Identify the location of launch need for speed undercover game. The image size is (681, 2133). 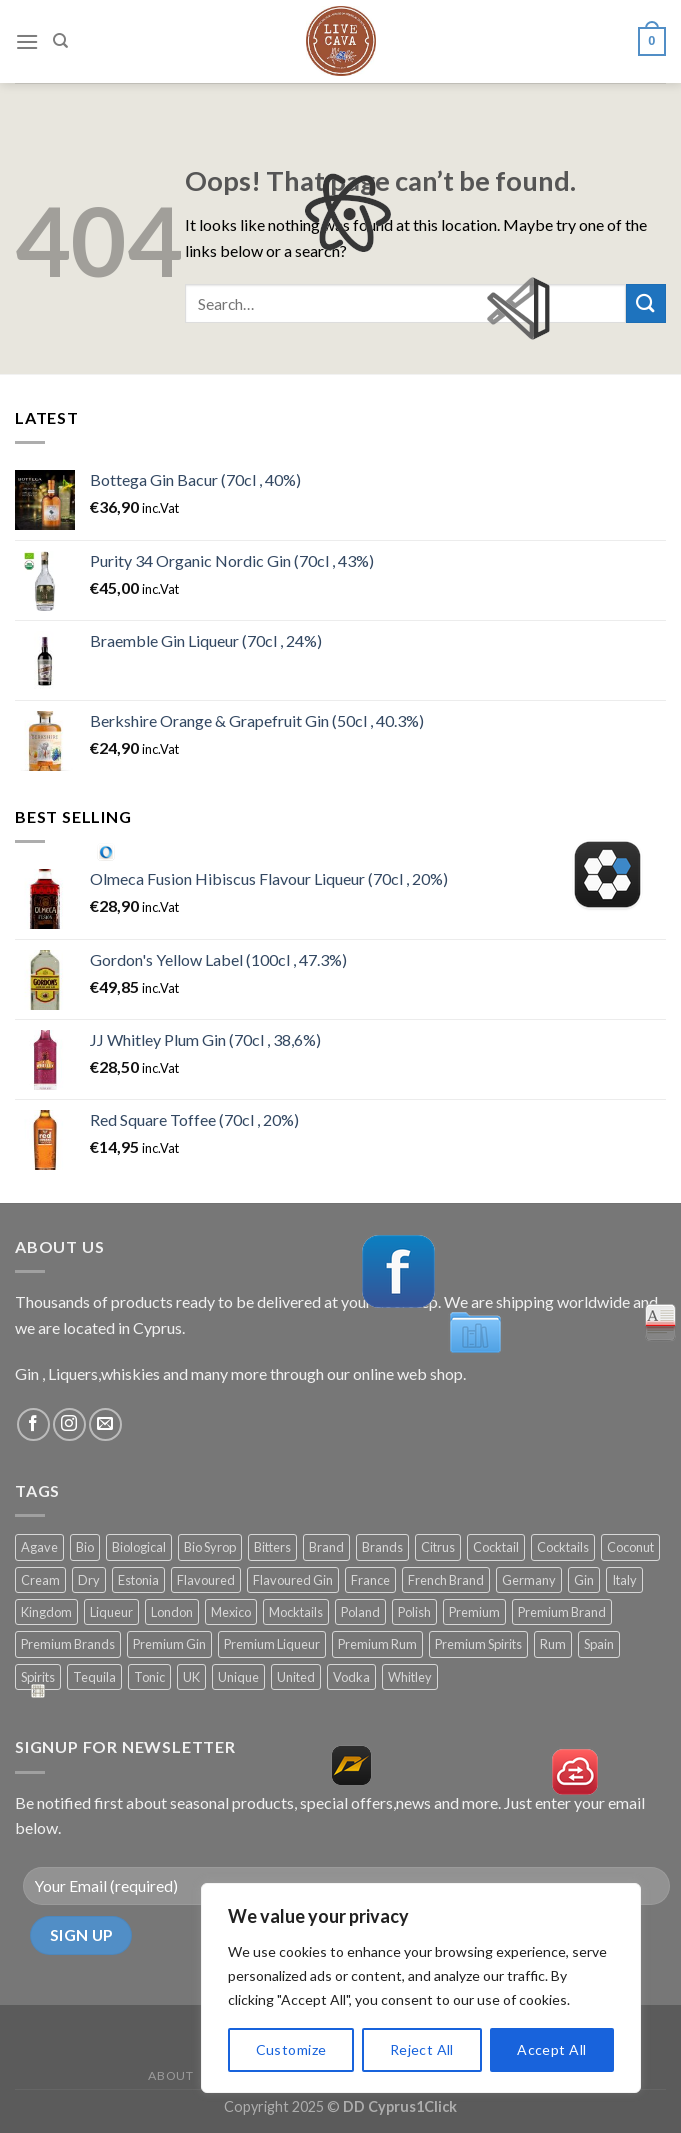
(351, 1765).